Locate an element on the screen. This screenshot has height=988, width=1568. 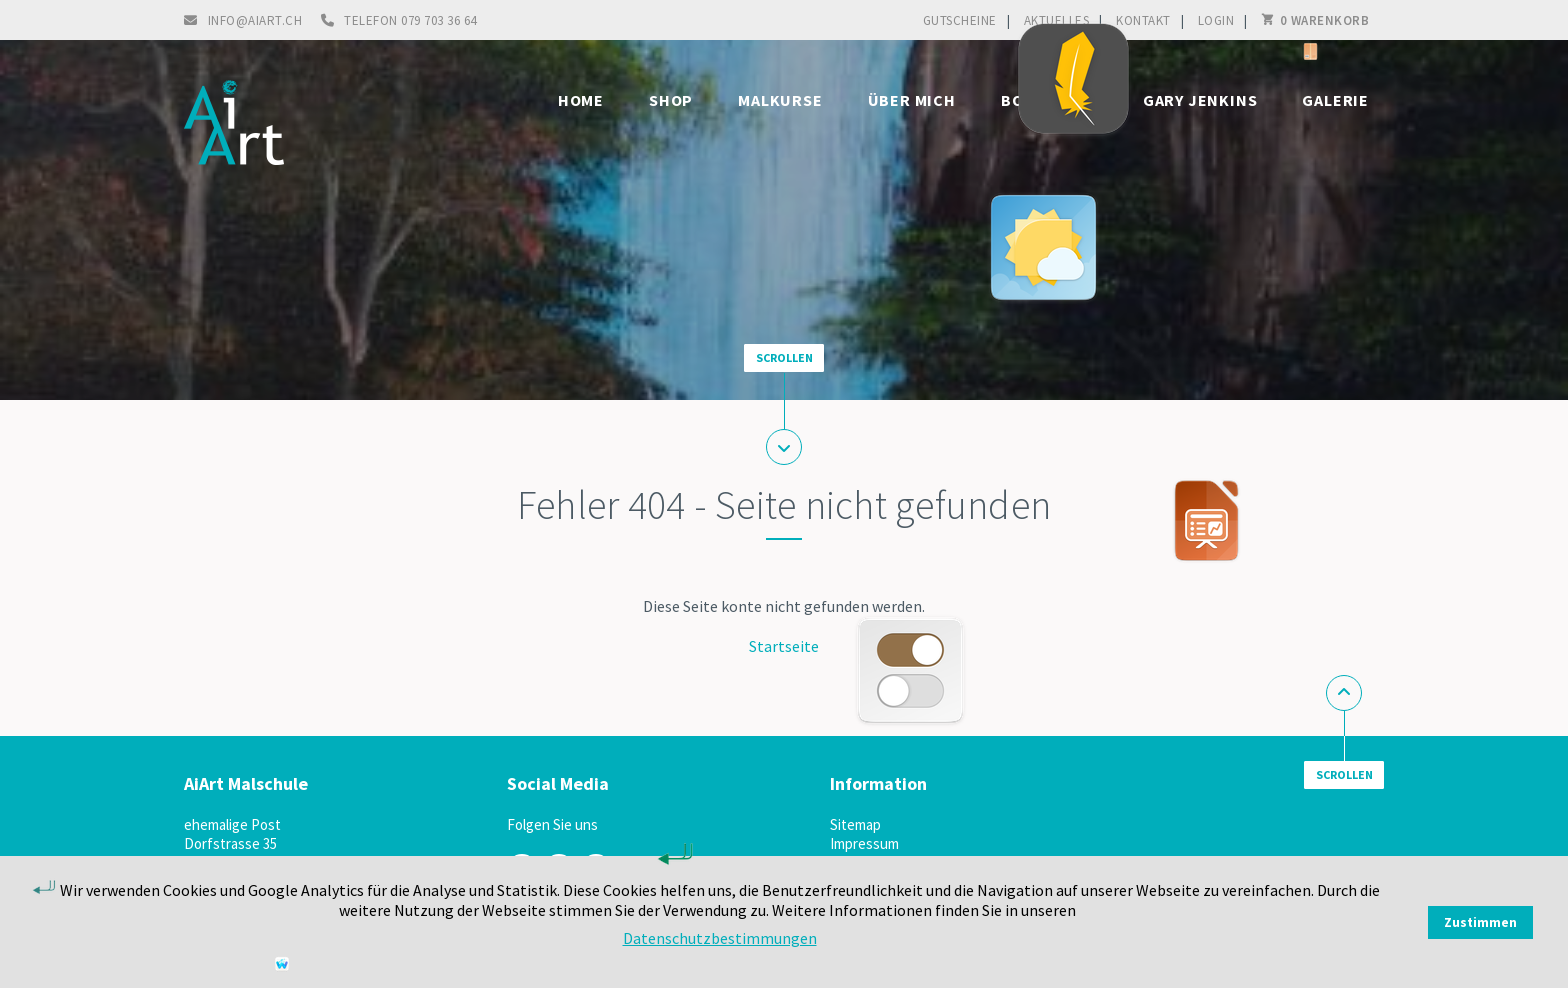
reply to all recipients of an email is located at coordinates (43, 885).